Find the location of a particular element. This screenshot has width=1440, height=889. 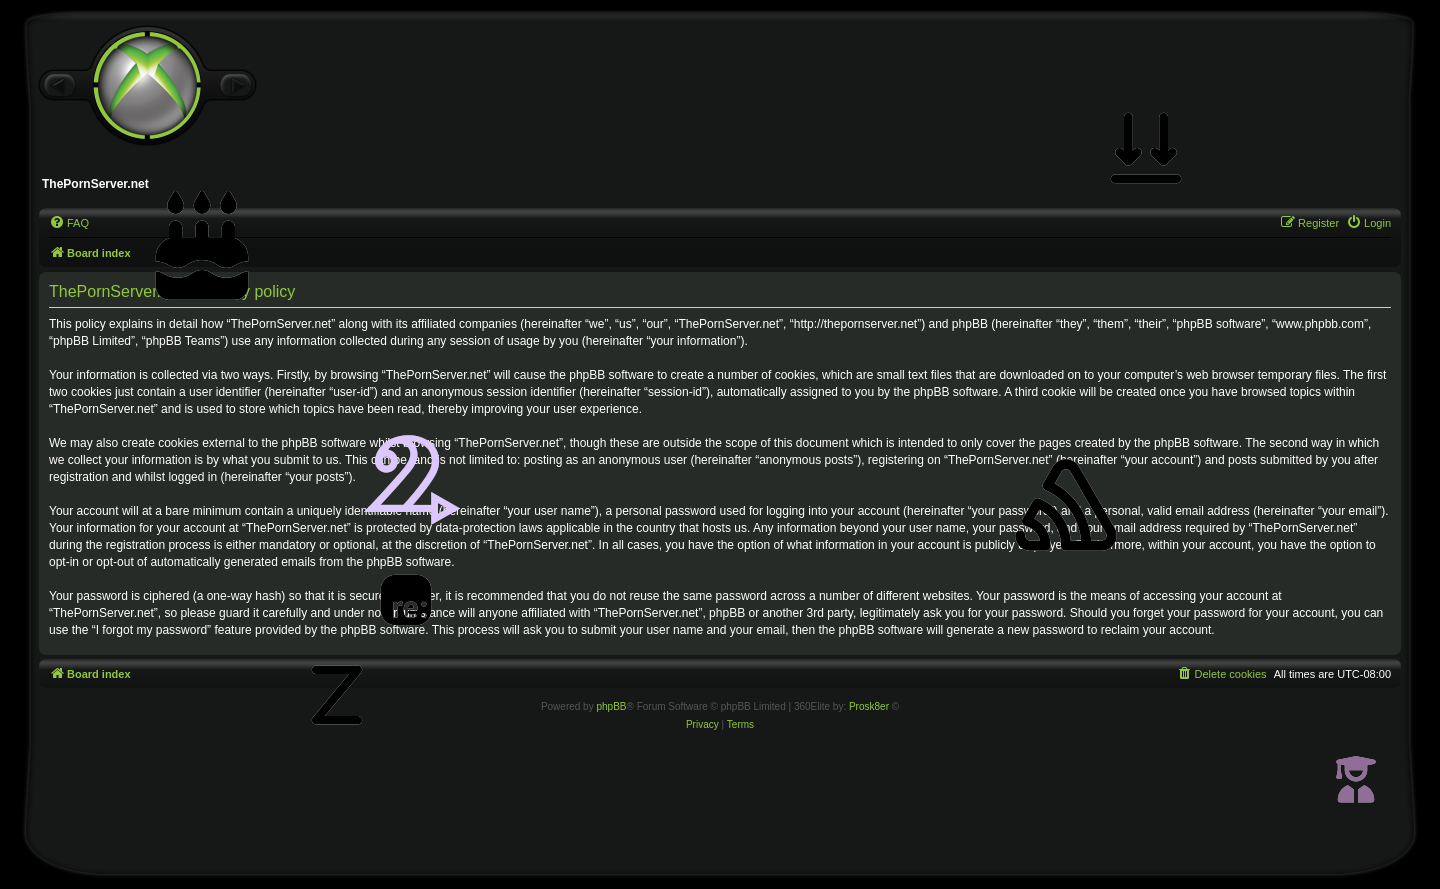

view student or graduate profile is located at coordinates (1356, 780).